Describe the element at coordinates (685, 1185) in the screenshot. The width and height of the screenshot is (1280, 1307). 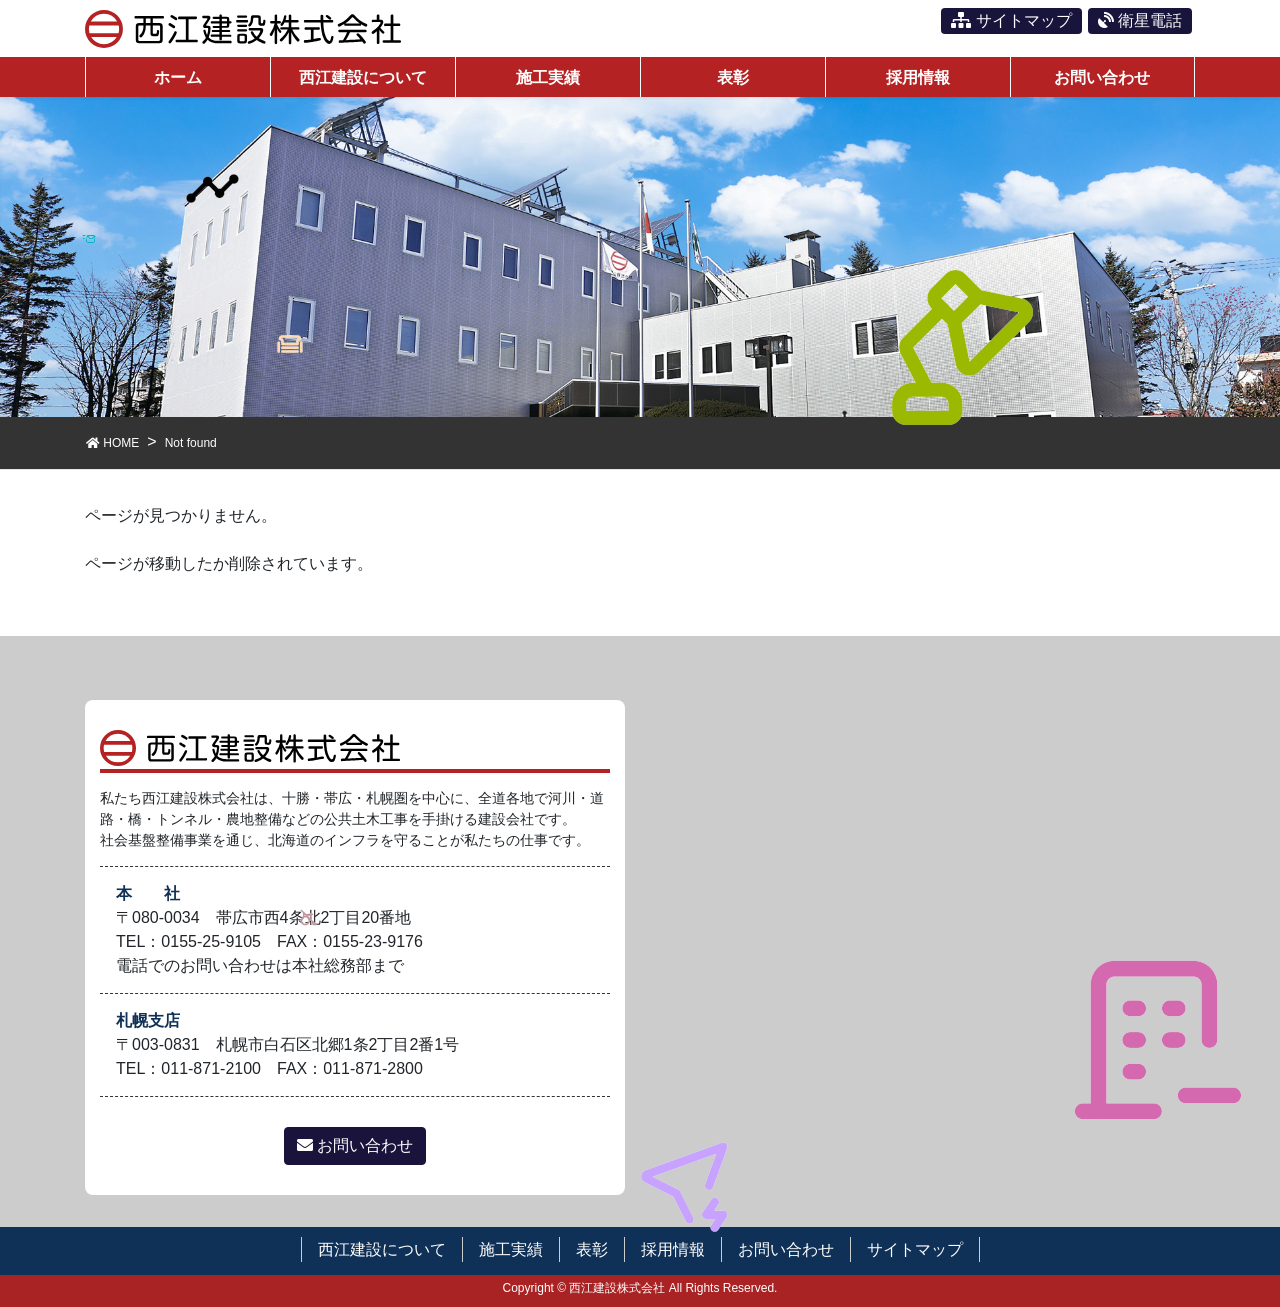
I see `quick location access or rapid positioning` at that location.